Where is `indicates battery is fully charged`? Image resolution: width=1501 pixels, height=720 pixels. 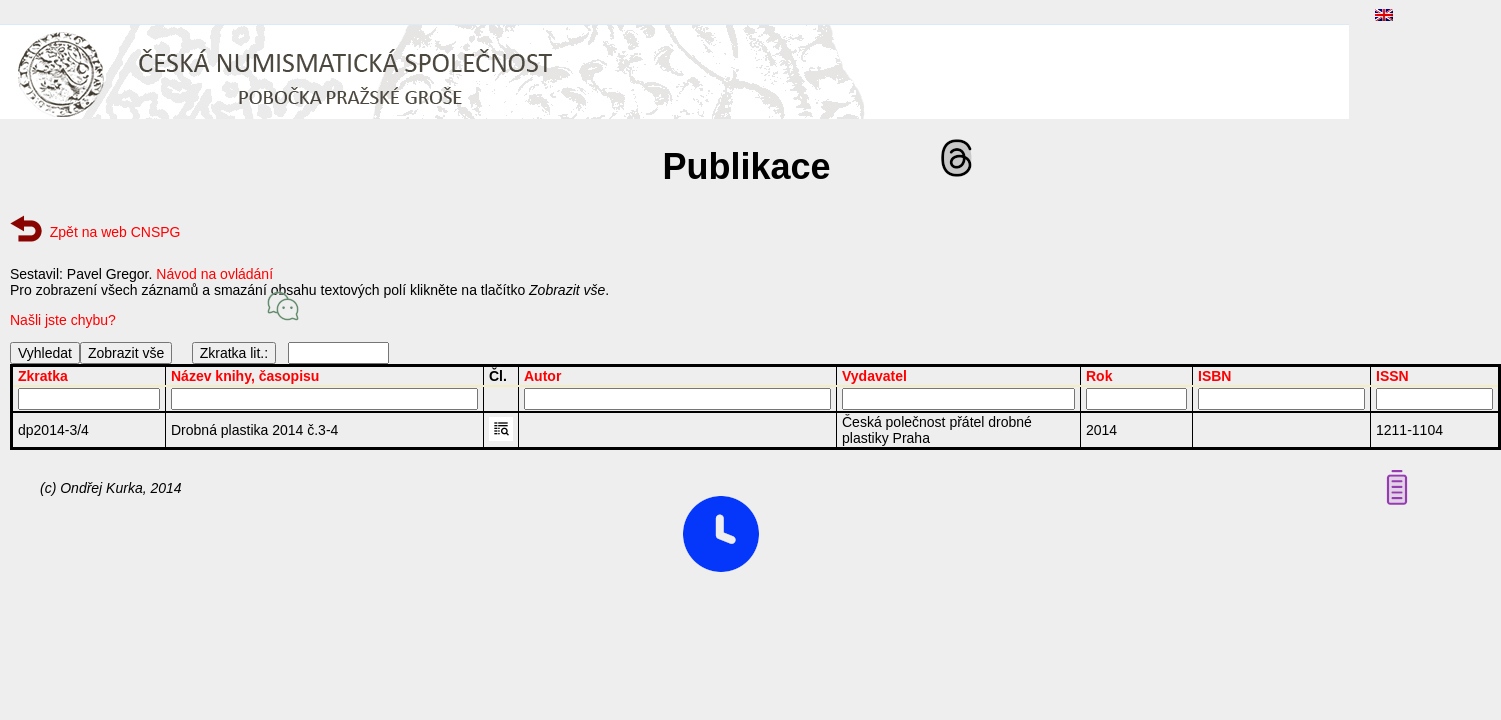
indicates battery is fully charged is located at coordinates (1397, 488).